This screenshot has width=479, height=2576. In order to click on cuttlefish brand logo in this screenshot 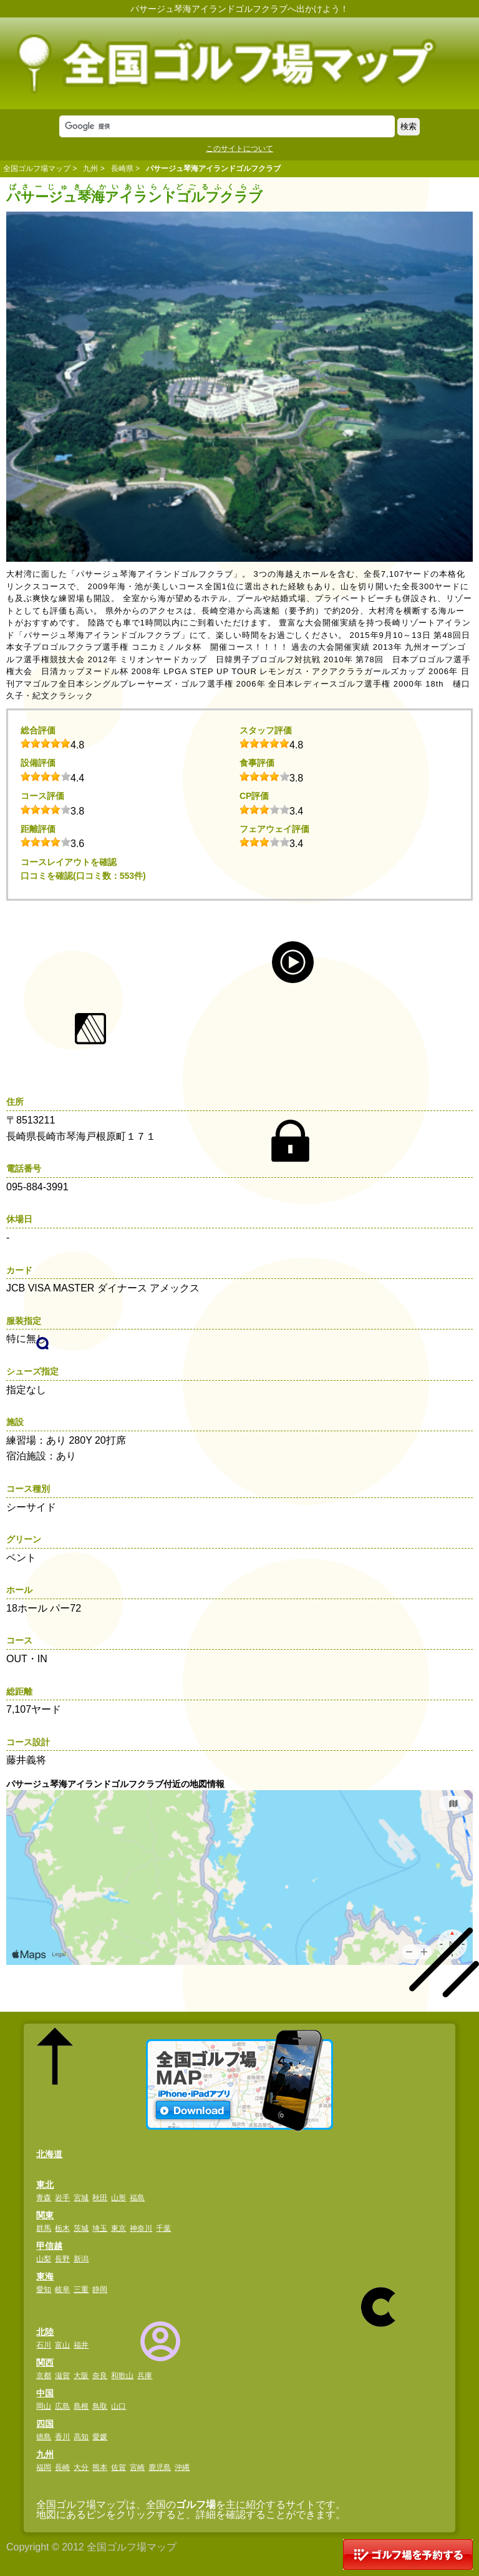, I will do `click(379, 2307)`.